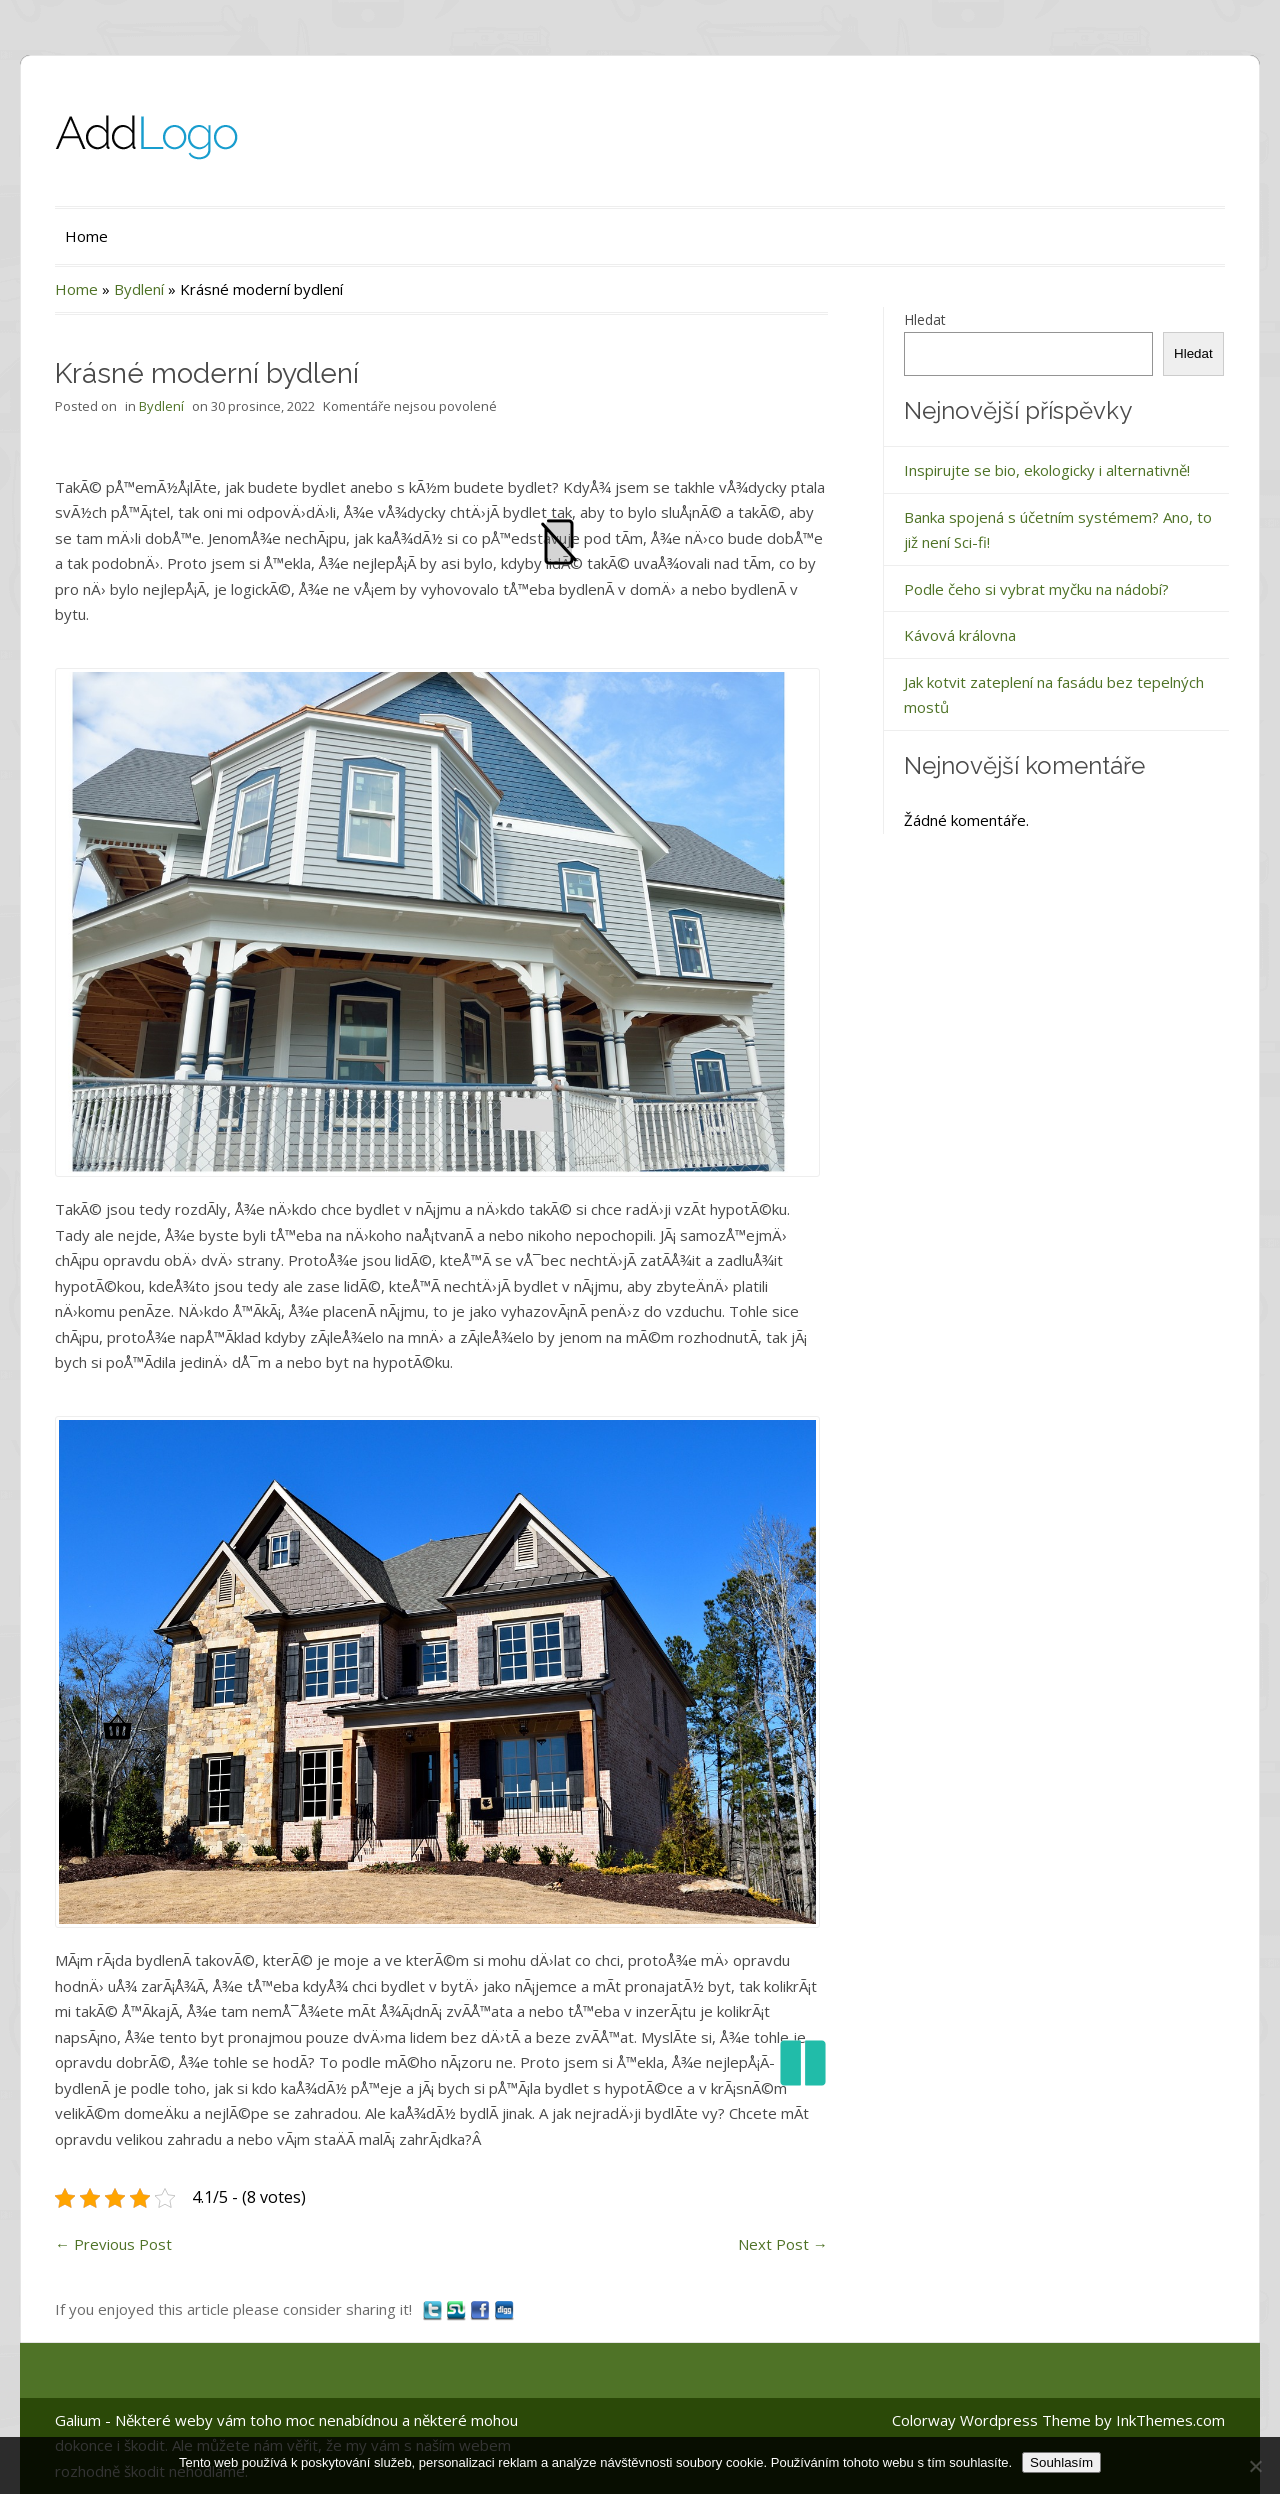  Describe the element at coordinates (559, 542) in the screenshot. I see `mobile device is unavailable or disabled` at that location.